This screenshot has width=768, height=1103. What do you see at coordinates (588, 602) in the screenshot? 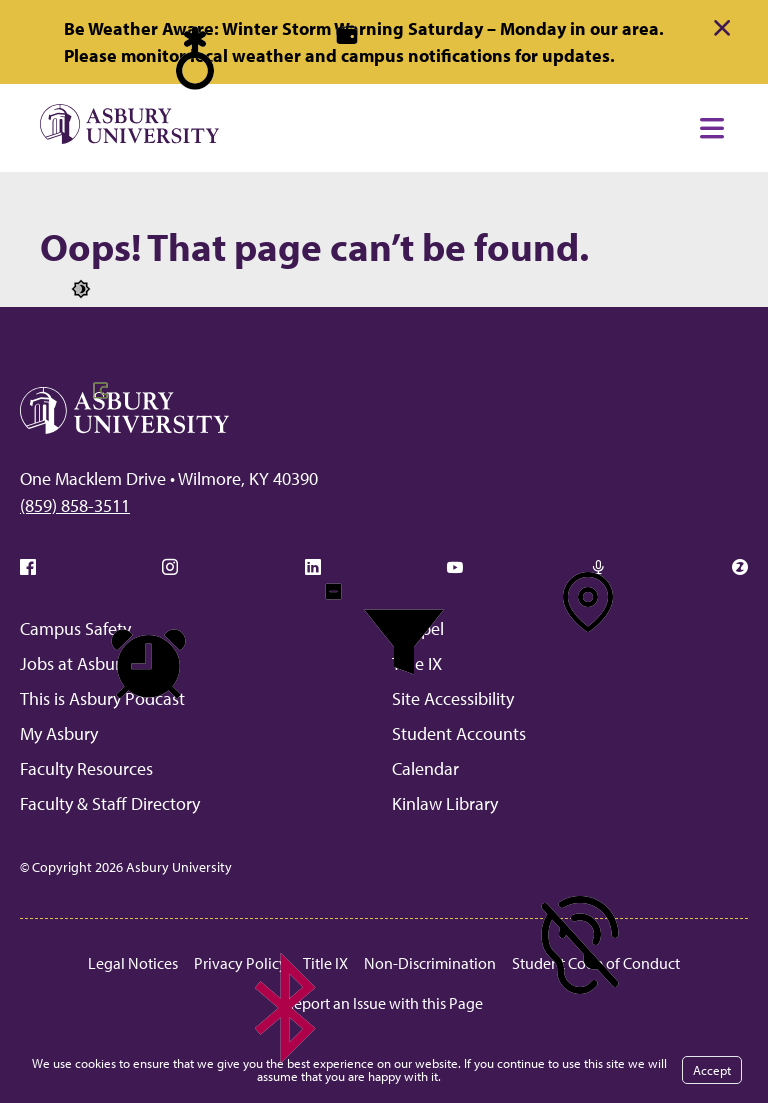
I see `view location on map` at bounding box center [588, 602].